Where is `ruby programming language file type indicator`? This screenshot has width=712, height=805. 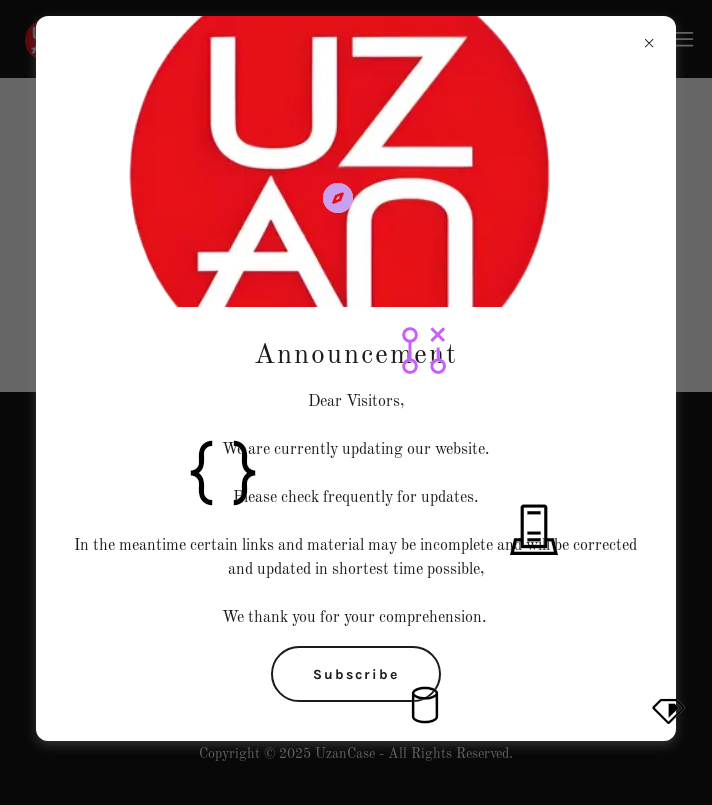
ruby programming language file type indicator is located at coordinates (668, 710).